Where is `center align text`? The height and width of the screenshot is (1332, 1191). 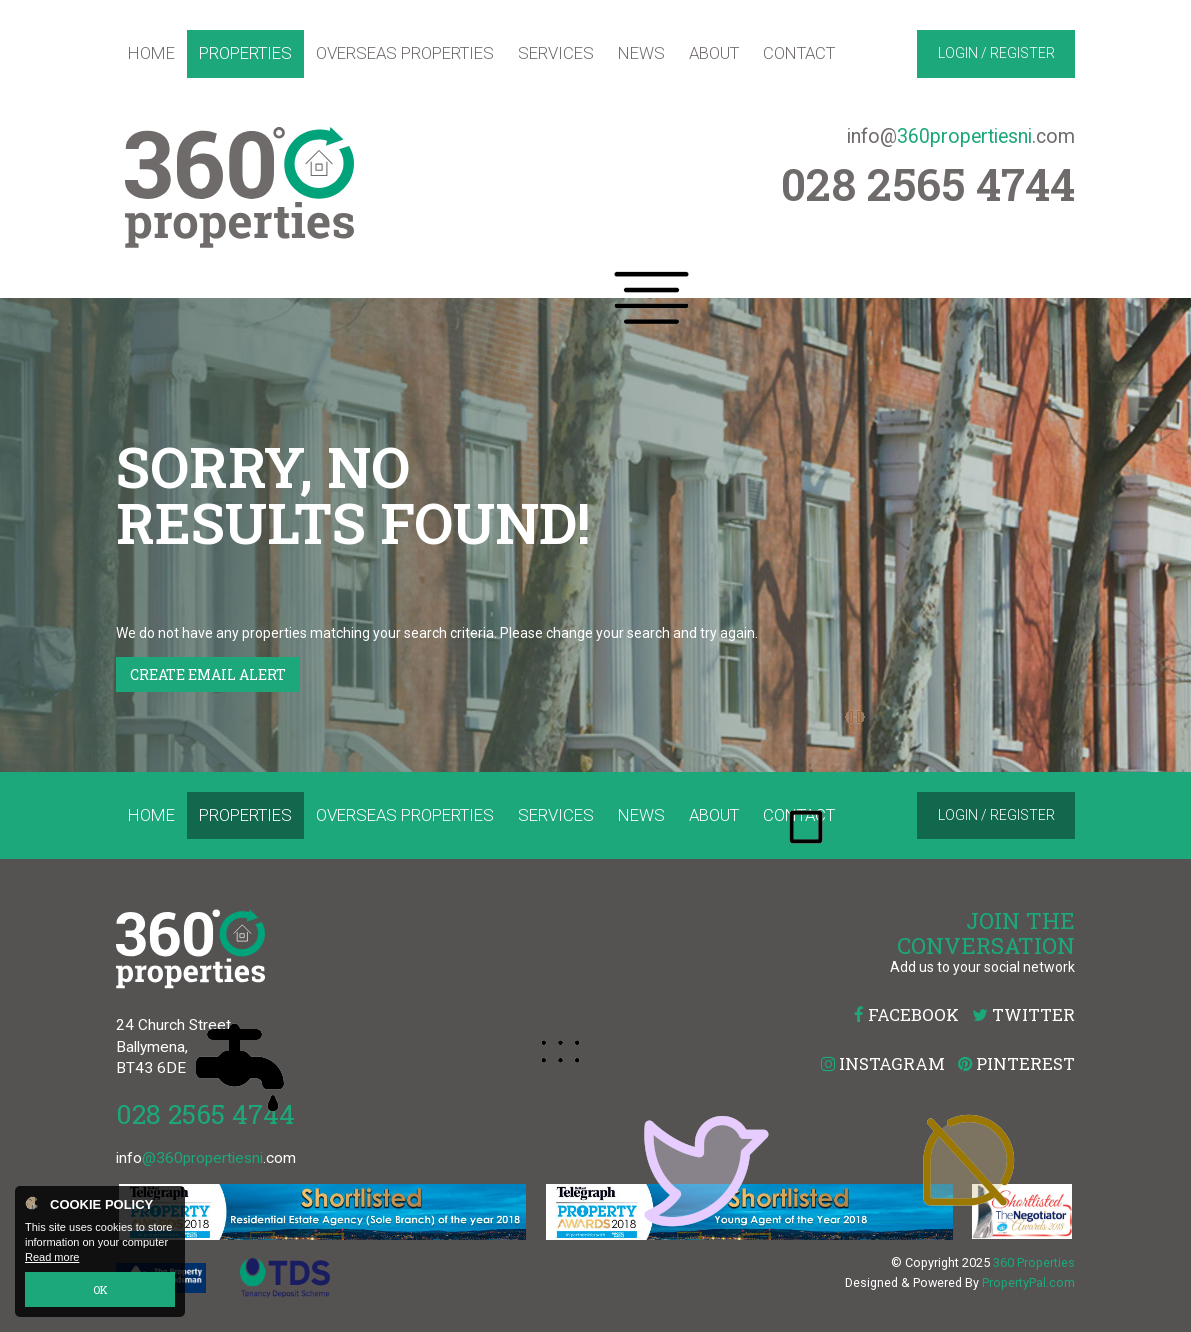
center align text is located at coordinates (651, 299).